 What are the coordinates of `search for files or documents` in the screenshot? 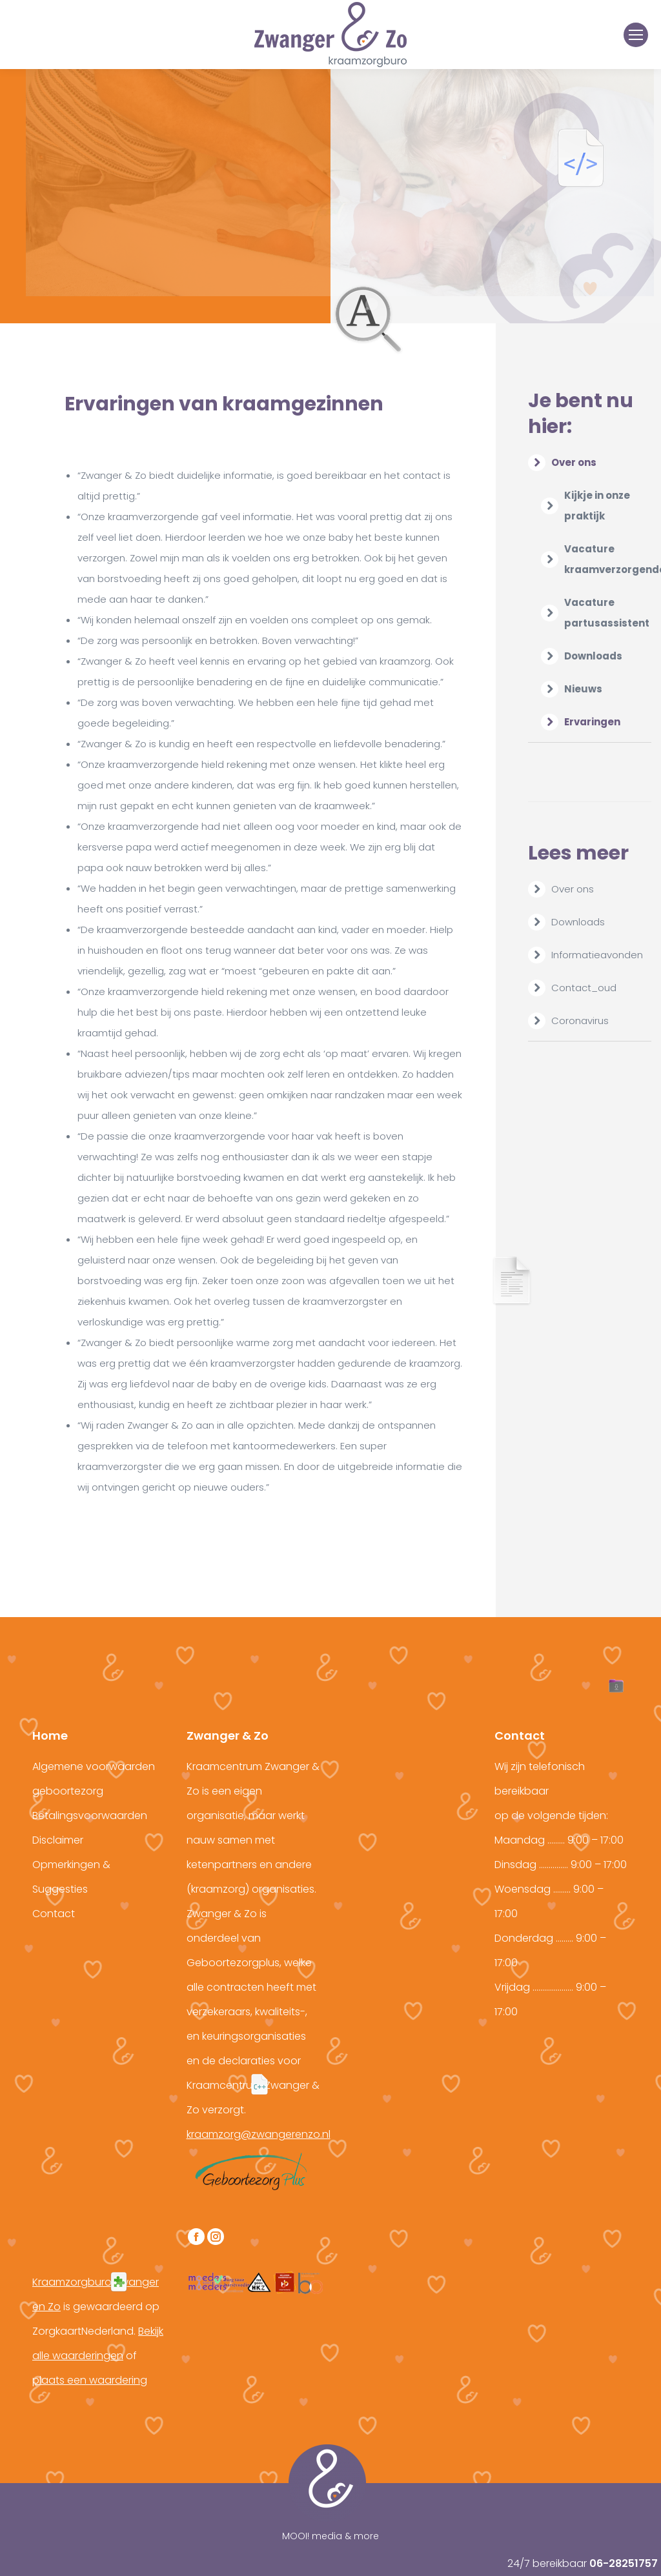 It's located at (367, 318).